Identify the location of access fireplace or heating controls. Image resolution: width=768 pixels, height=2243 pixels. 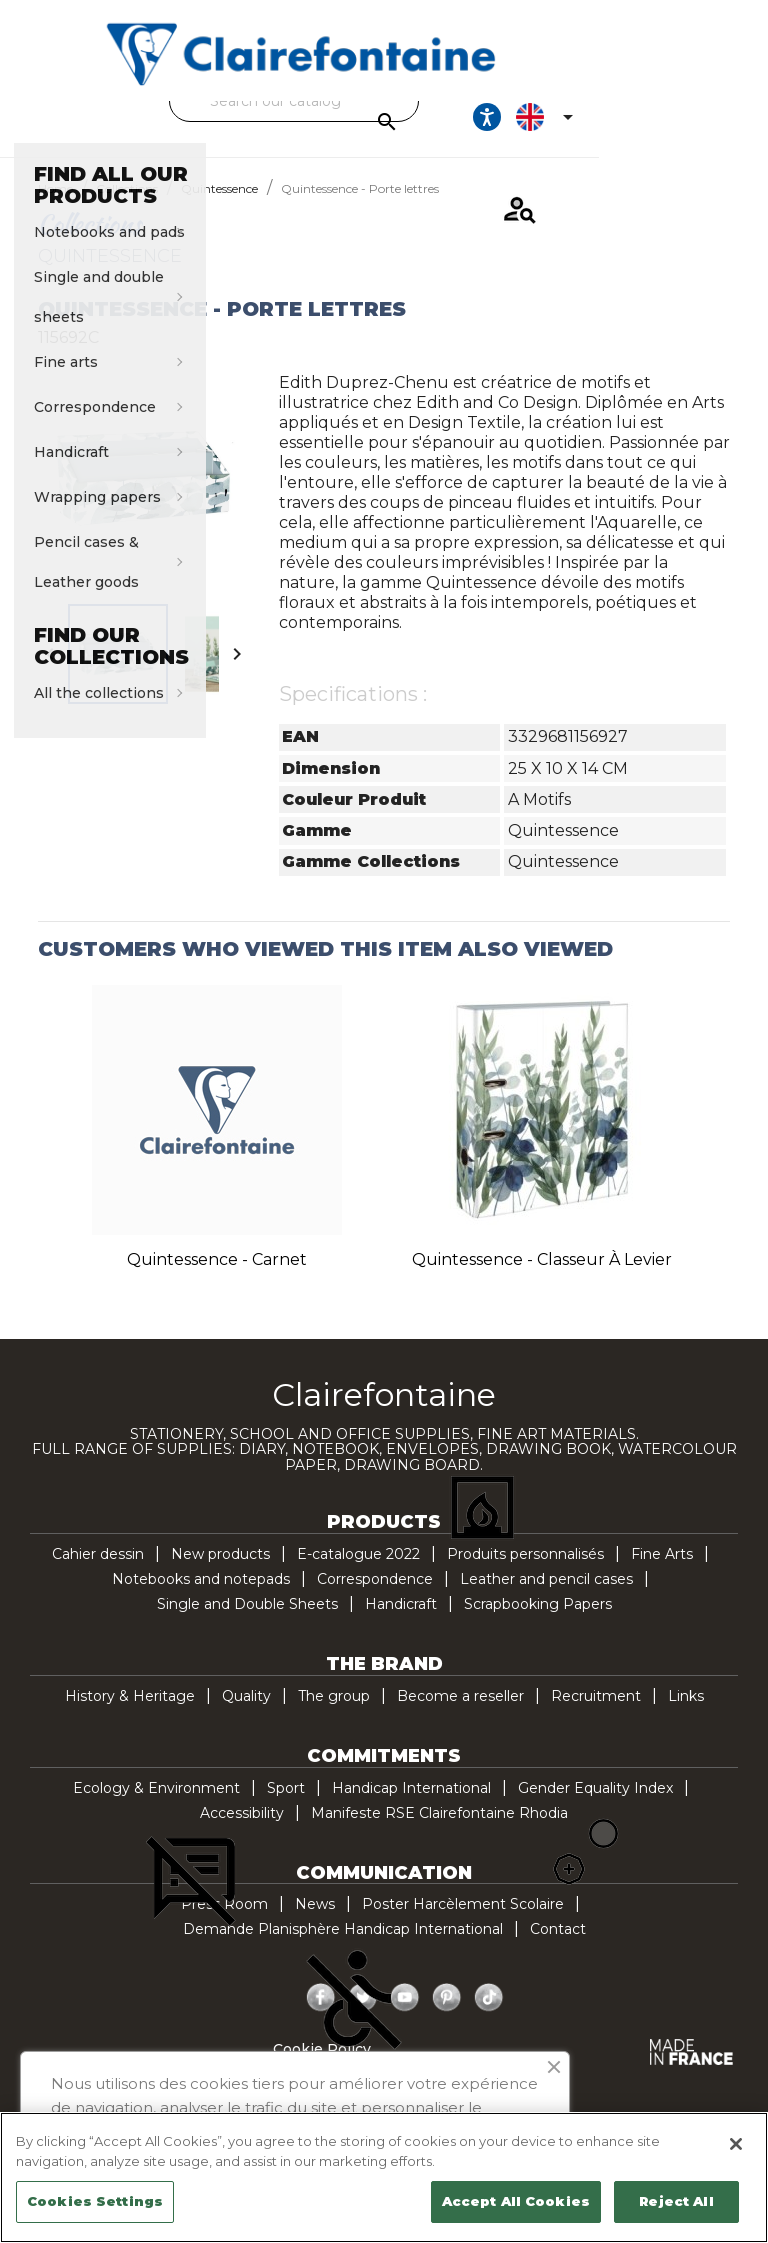
(482, 1507).